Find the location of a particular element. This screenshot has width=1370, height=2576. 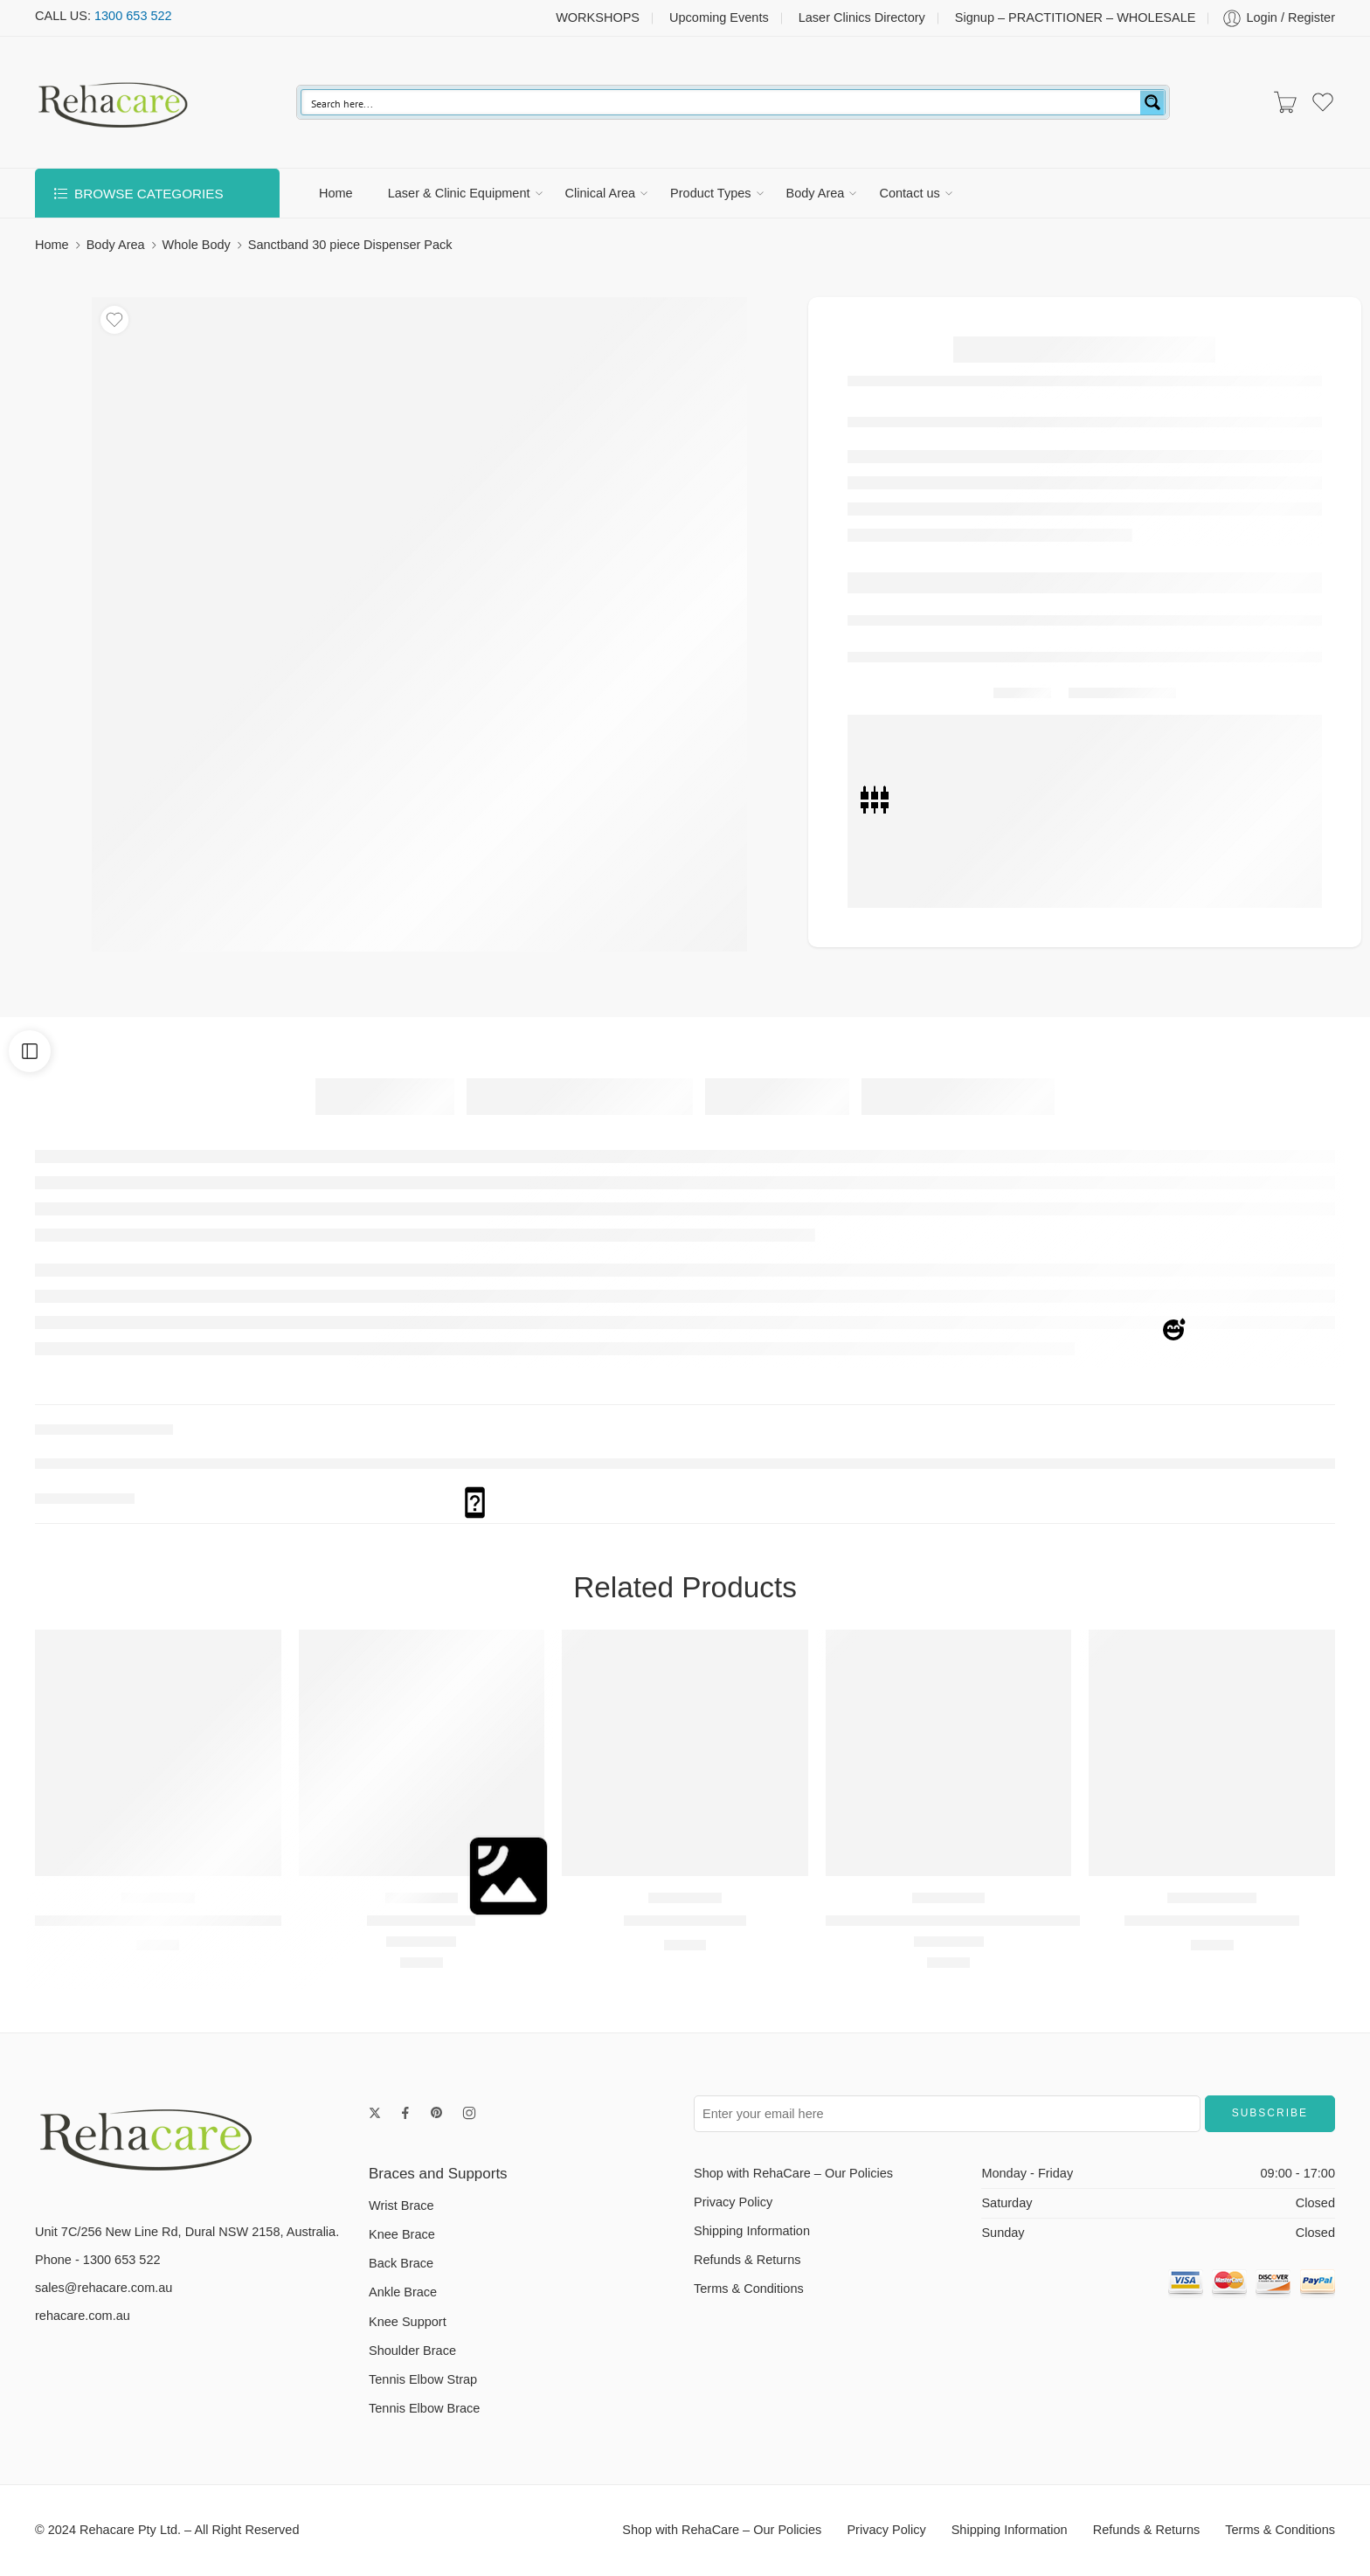

configure audio/video input connections is located at coordinates (875, 800).